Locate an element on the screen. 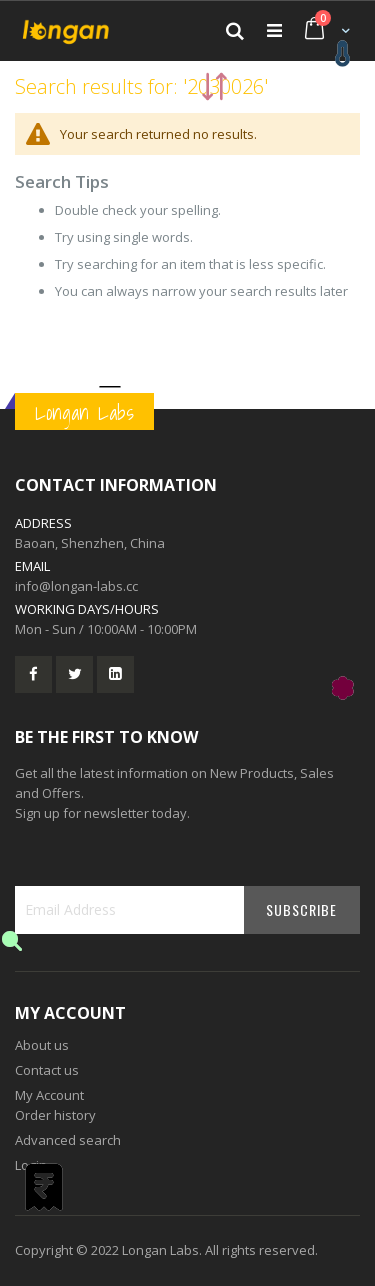 Image resolution: width=375 pixels, height=1286 pixels. indicates a michelin-starred restaurant or venue is located at coordinates (343, 688).